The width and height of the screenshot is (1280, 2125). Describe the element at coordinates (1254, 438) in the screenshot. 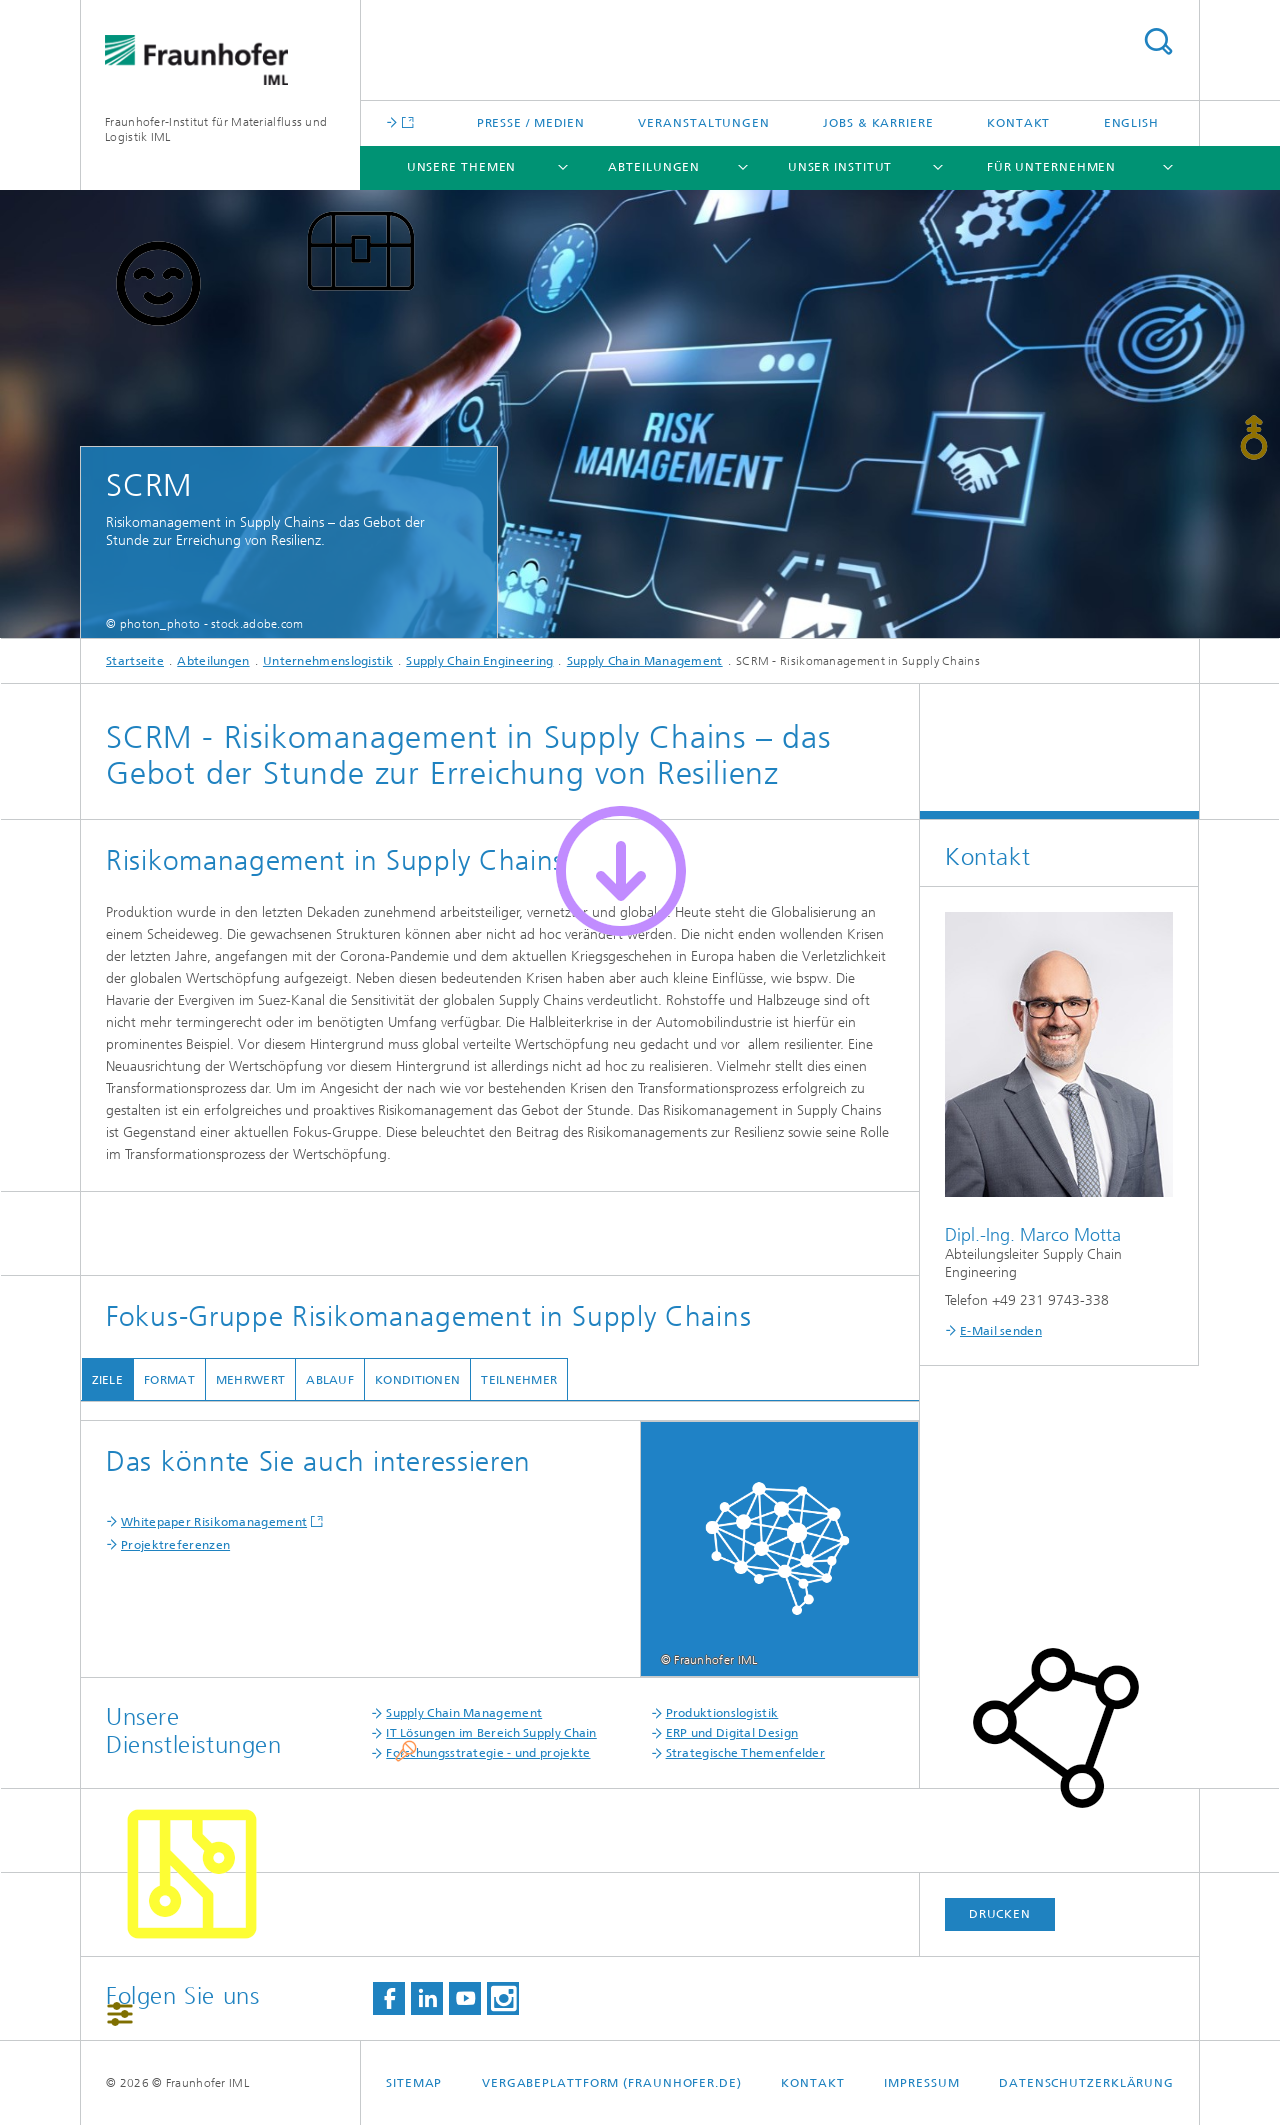

I see `indicates vertical mars symbol or transgender male gender identity` at that location.